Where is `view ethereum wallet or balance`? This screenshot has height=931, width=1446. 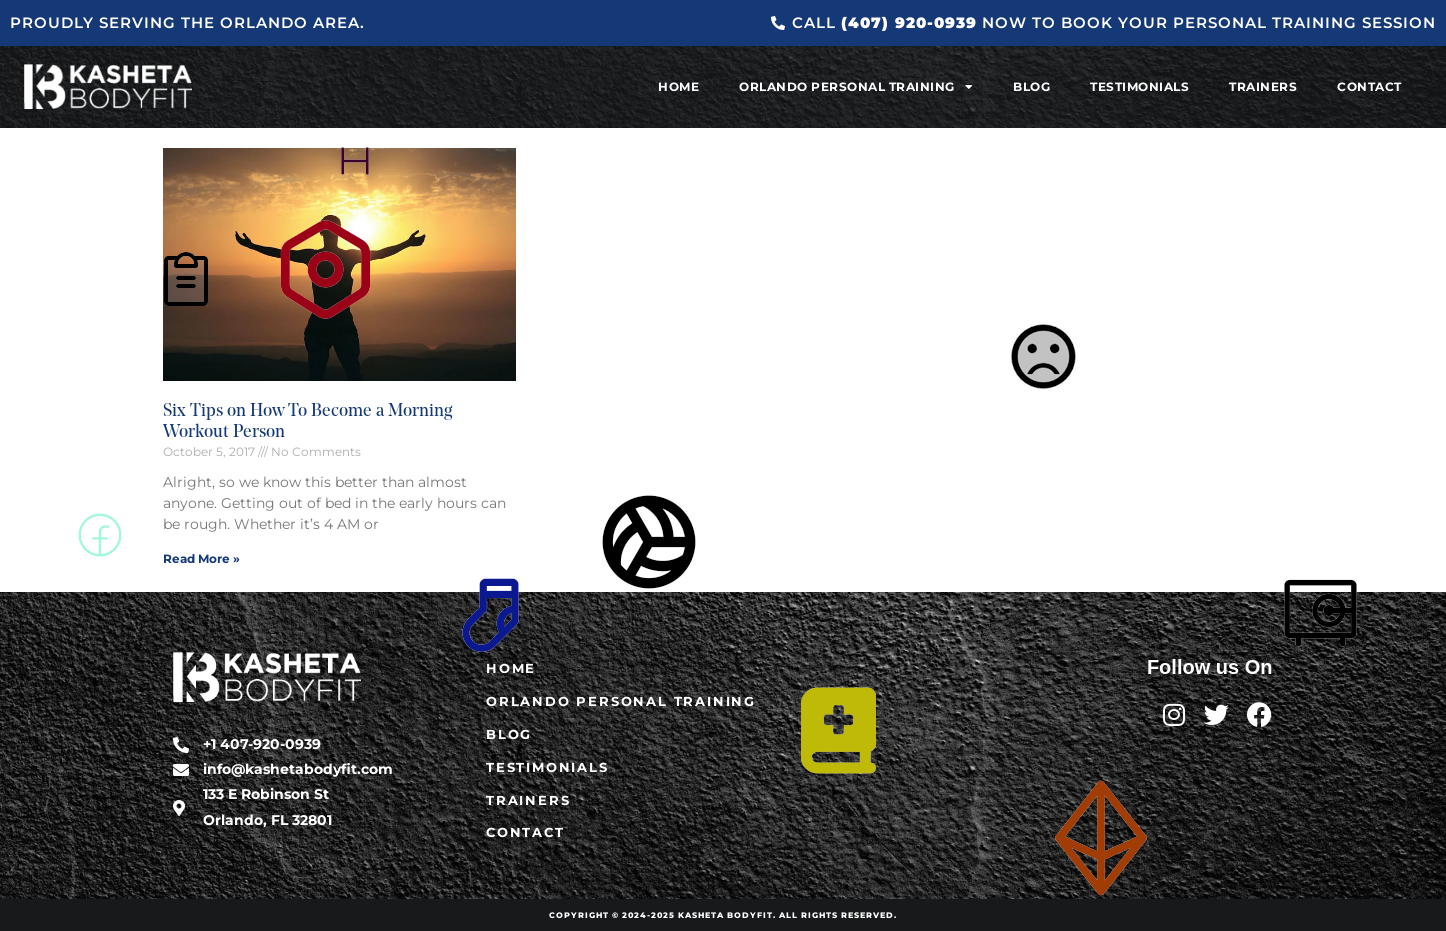 view ethereum wallet or balance is located at coordinates (1101, 838).